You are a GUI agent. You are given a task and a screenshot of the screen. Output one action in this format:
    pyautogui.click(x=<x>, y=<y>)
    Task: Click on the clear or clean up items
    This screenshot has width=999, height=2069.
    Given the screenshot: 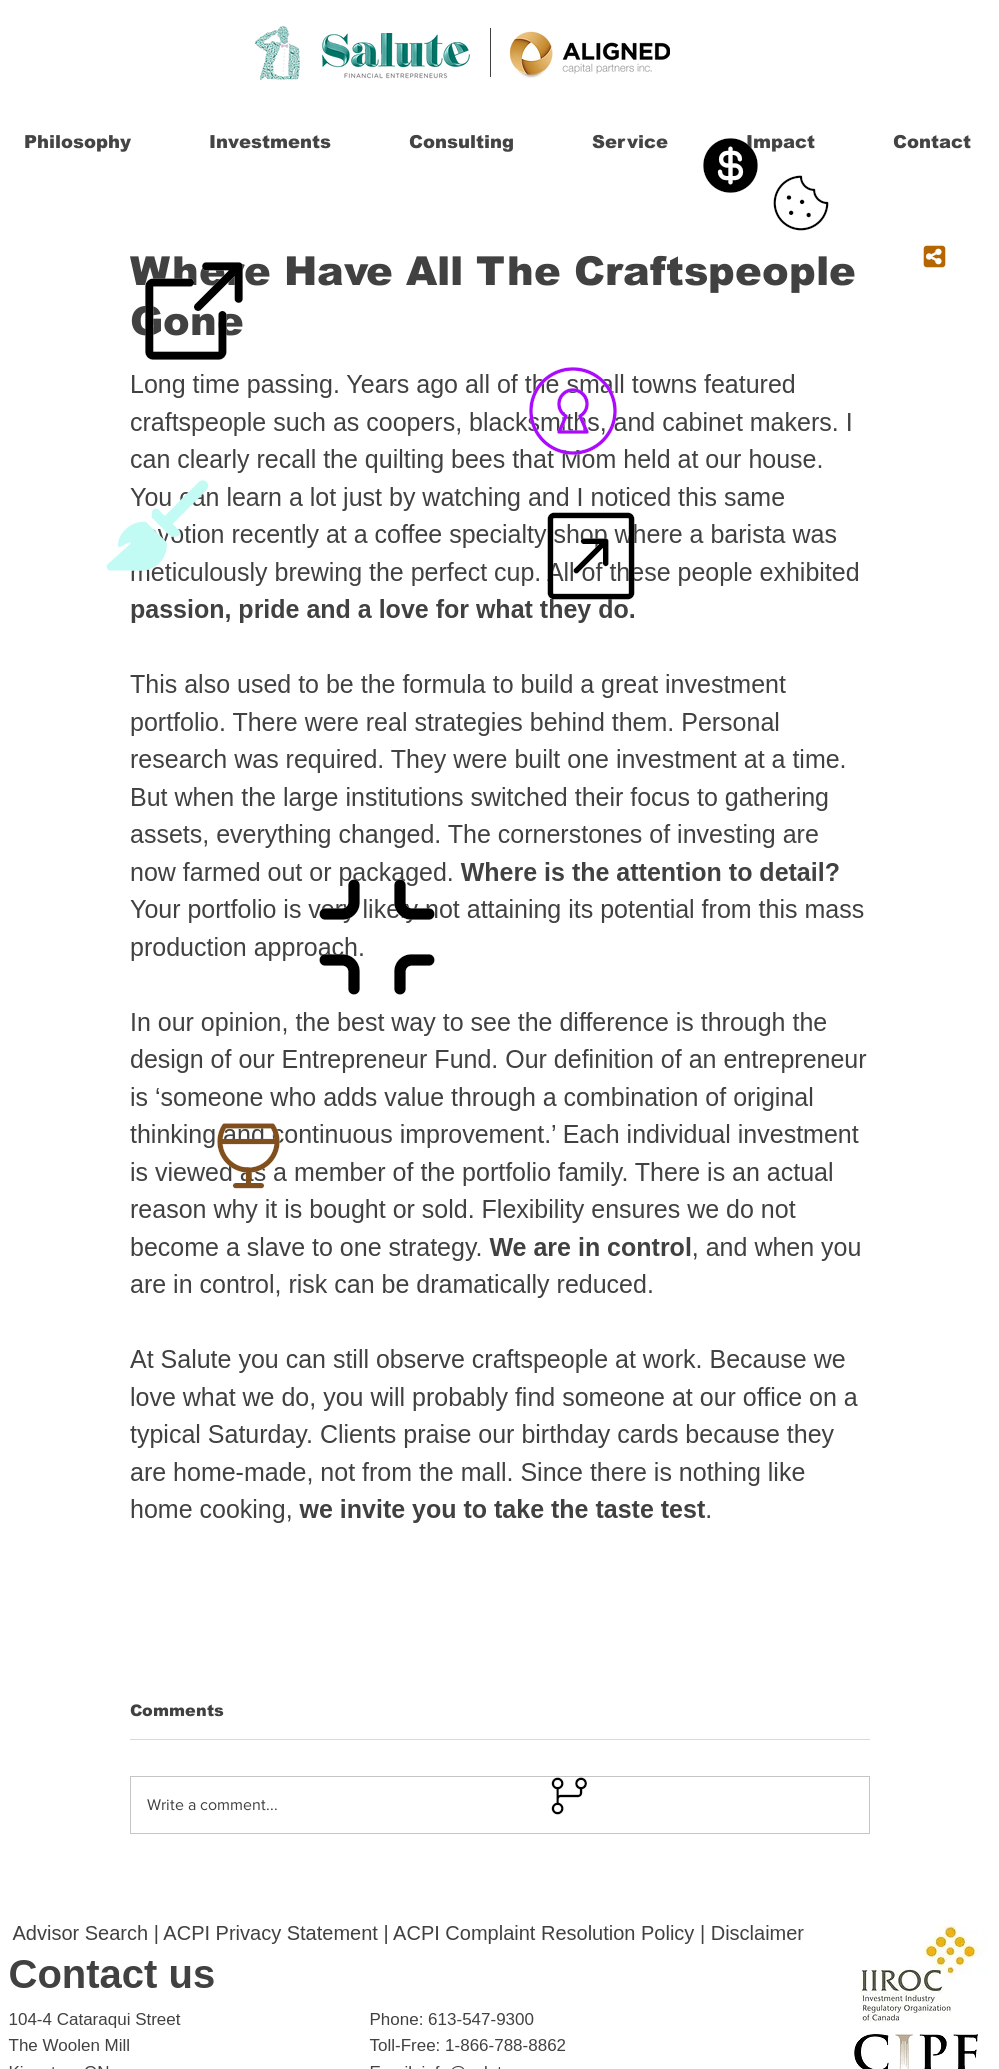 What is the action you would take?
    pyautogui.click(x=157, y=525)
    